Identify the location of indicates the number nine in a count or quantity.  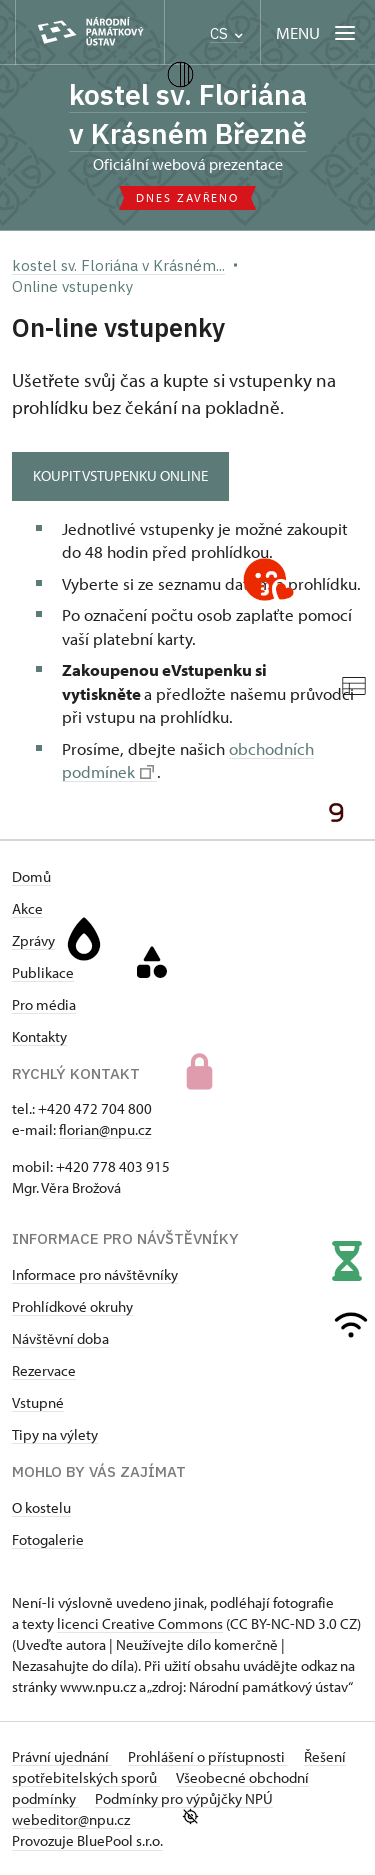
(336, 812).